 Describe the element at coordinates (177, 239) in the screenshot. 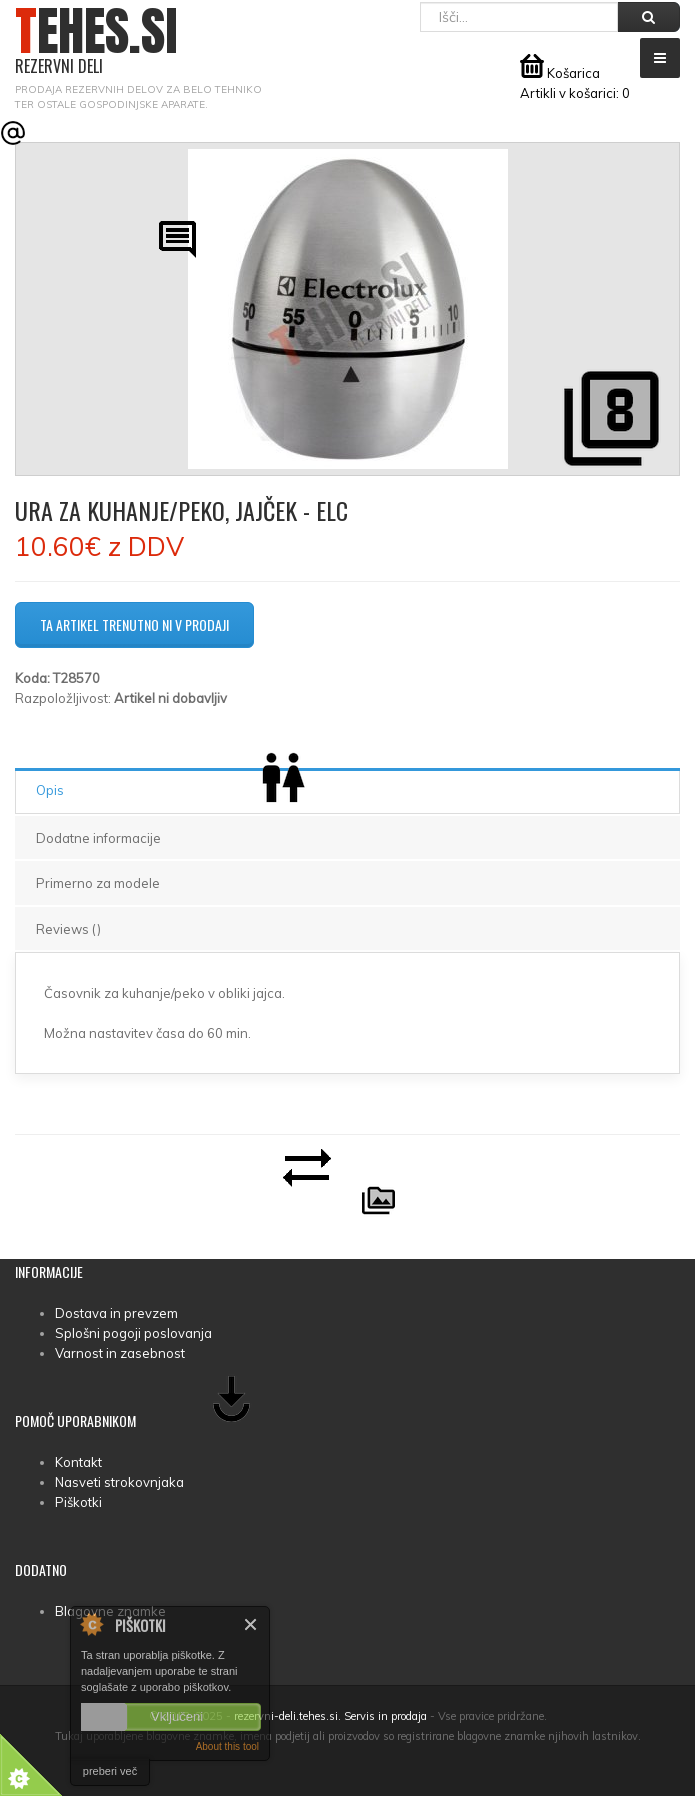

I see `add a comment or note` at that location.